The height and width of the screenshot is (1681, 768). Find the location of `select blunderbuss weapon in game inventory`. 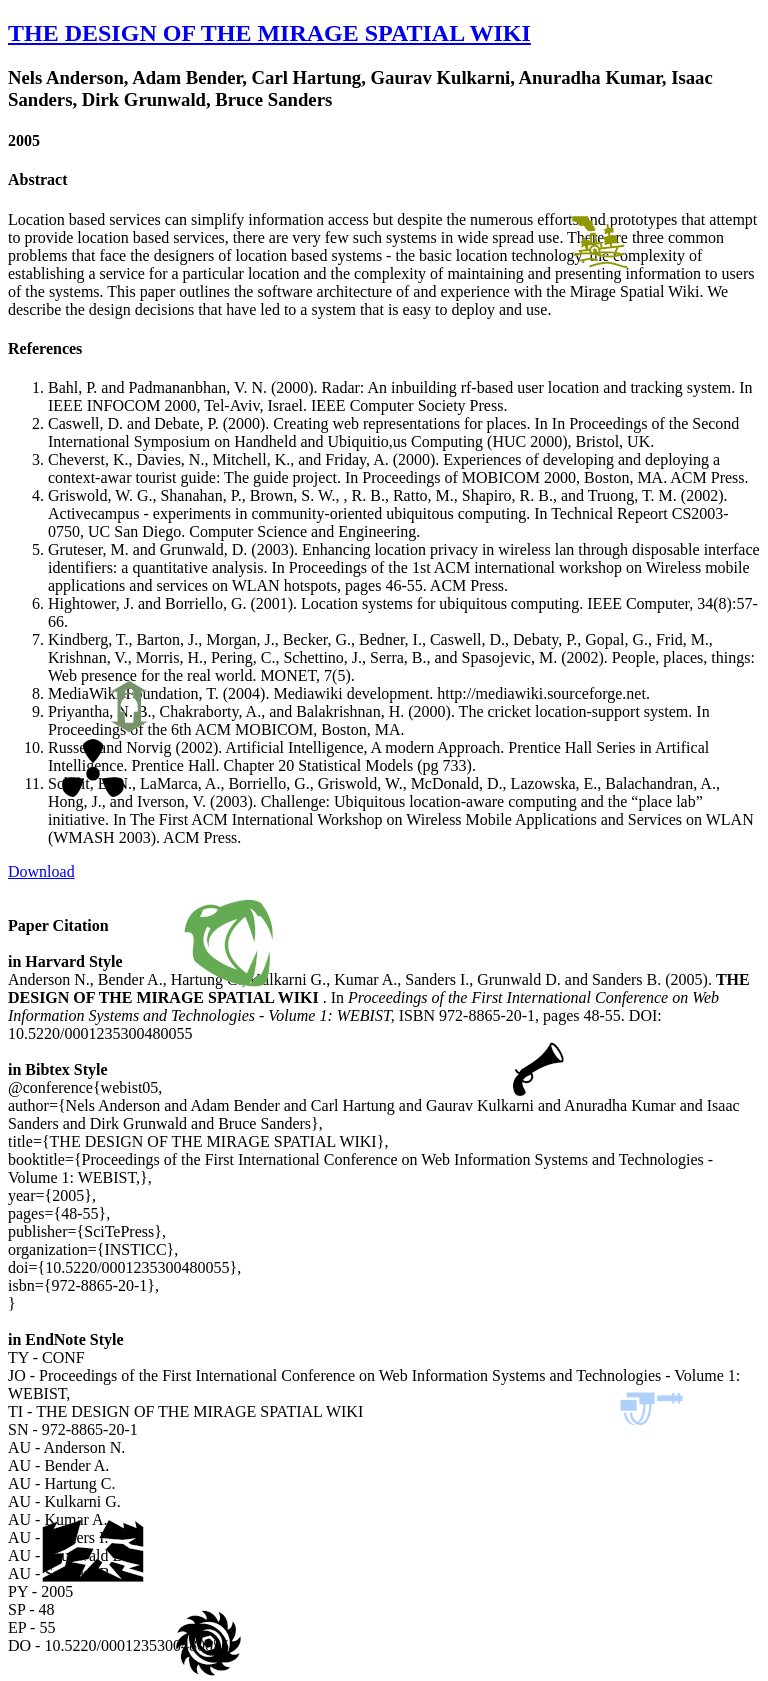

select blunderbuss weapon in game inventory is located at coordinates (538, 1069).